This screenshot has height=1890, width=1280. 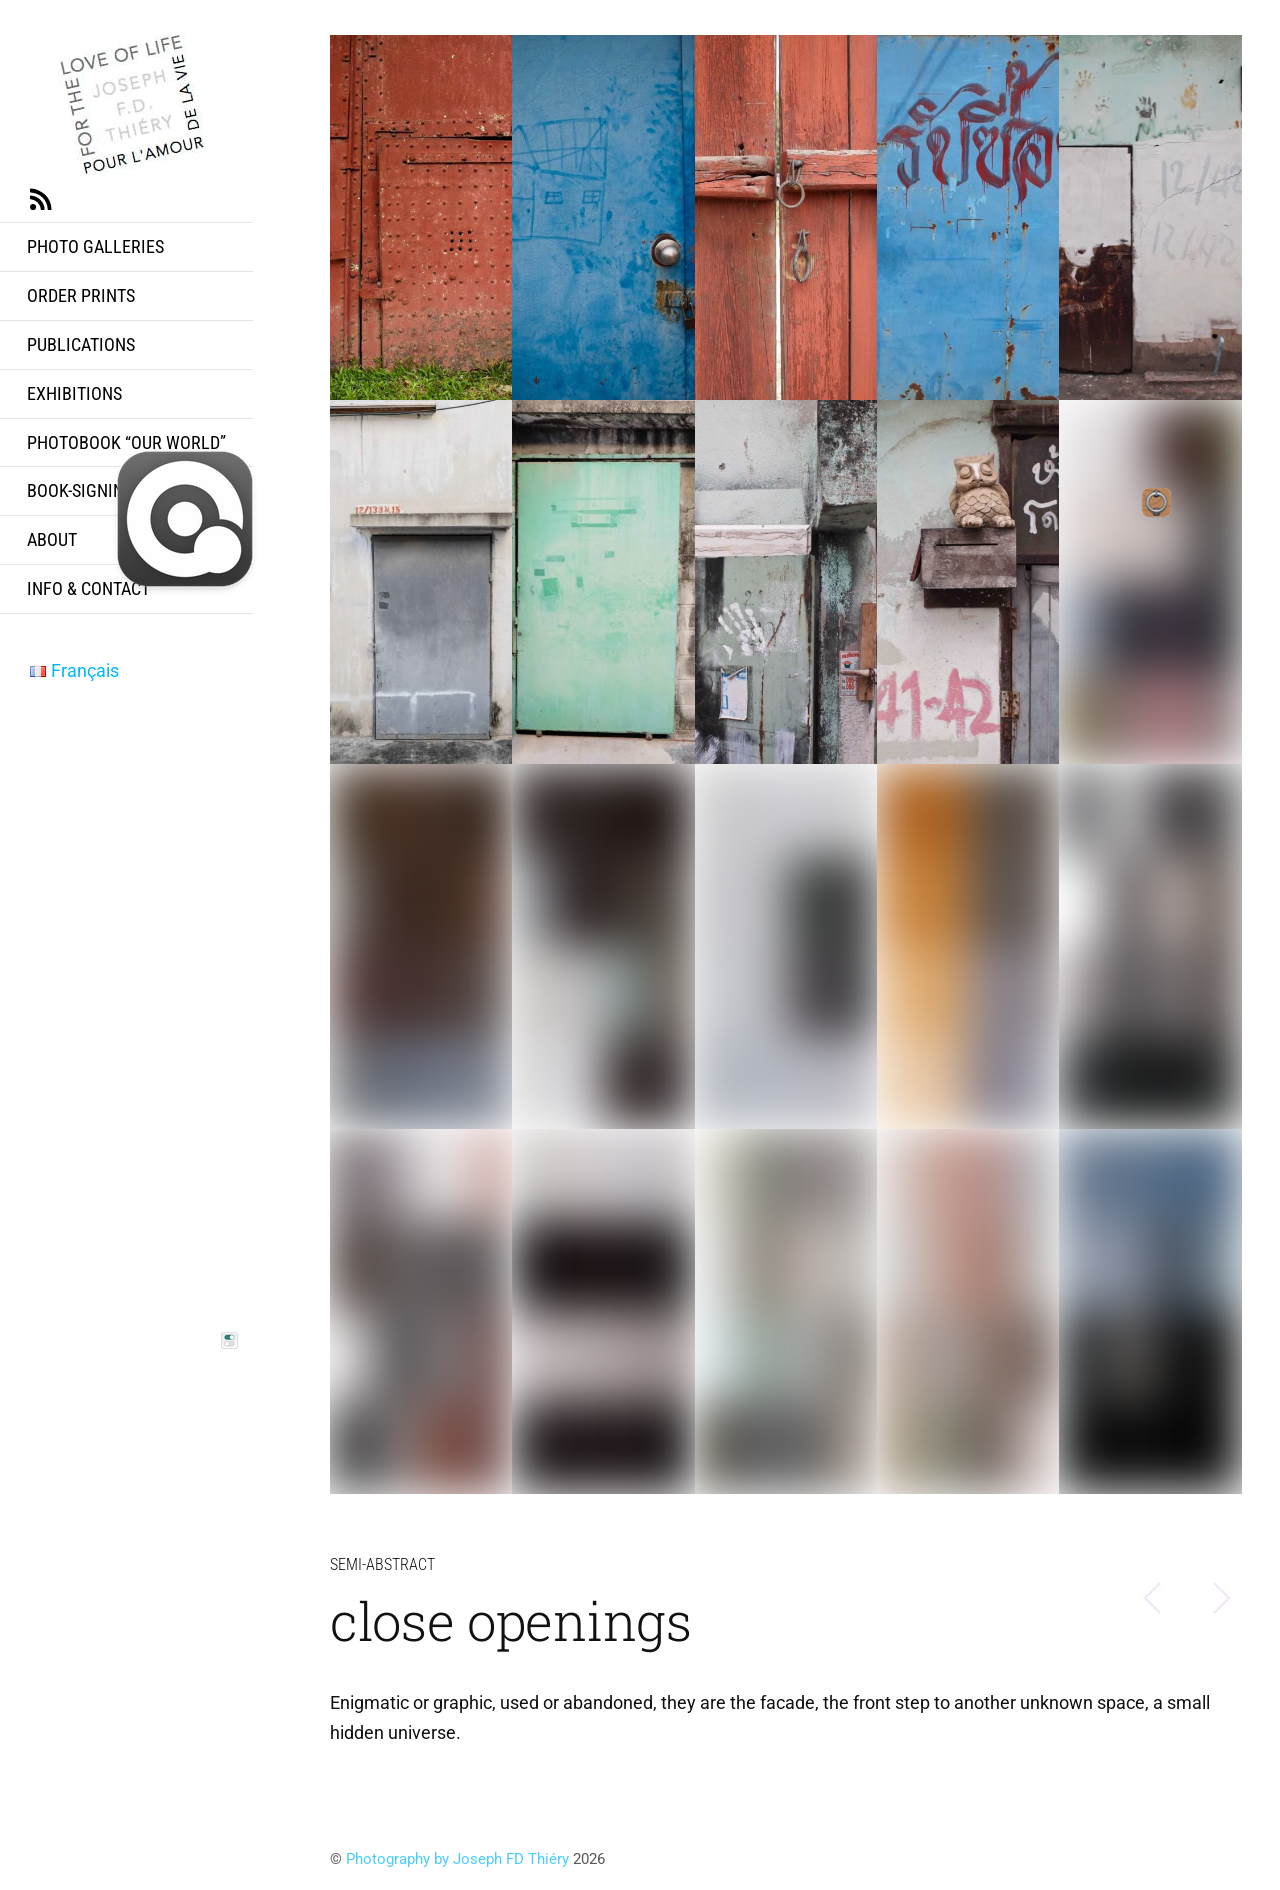 I want to click on open giada audio sequencer application, so click(x=185, y=519).